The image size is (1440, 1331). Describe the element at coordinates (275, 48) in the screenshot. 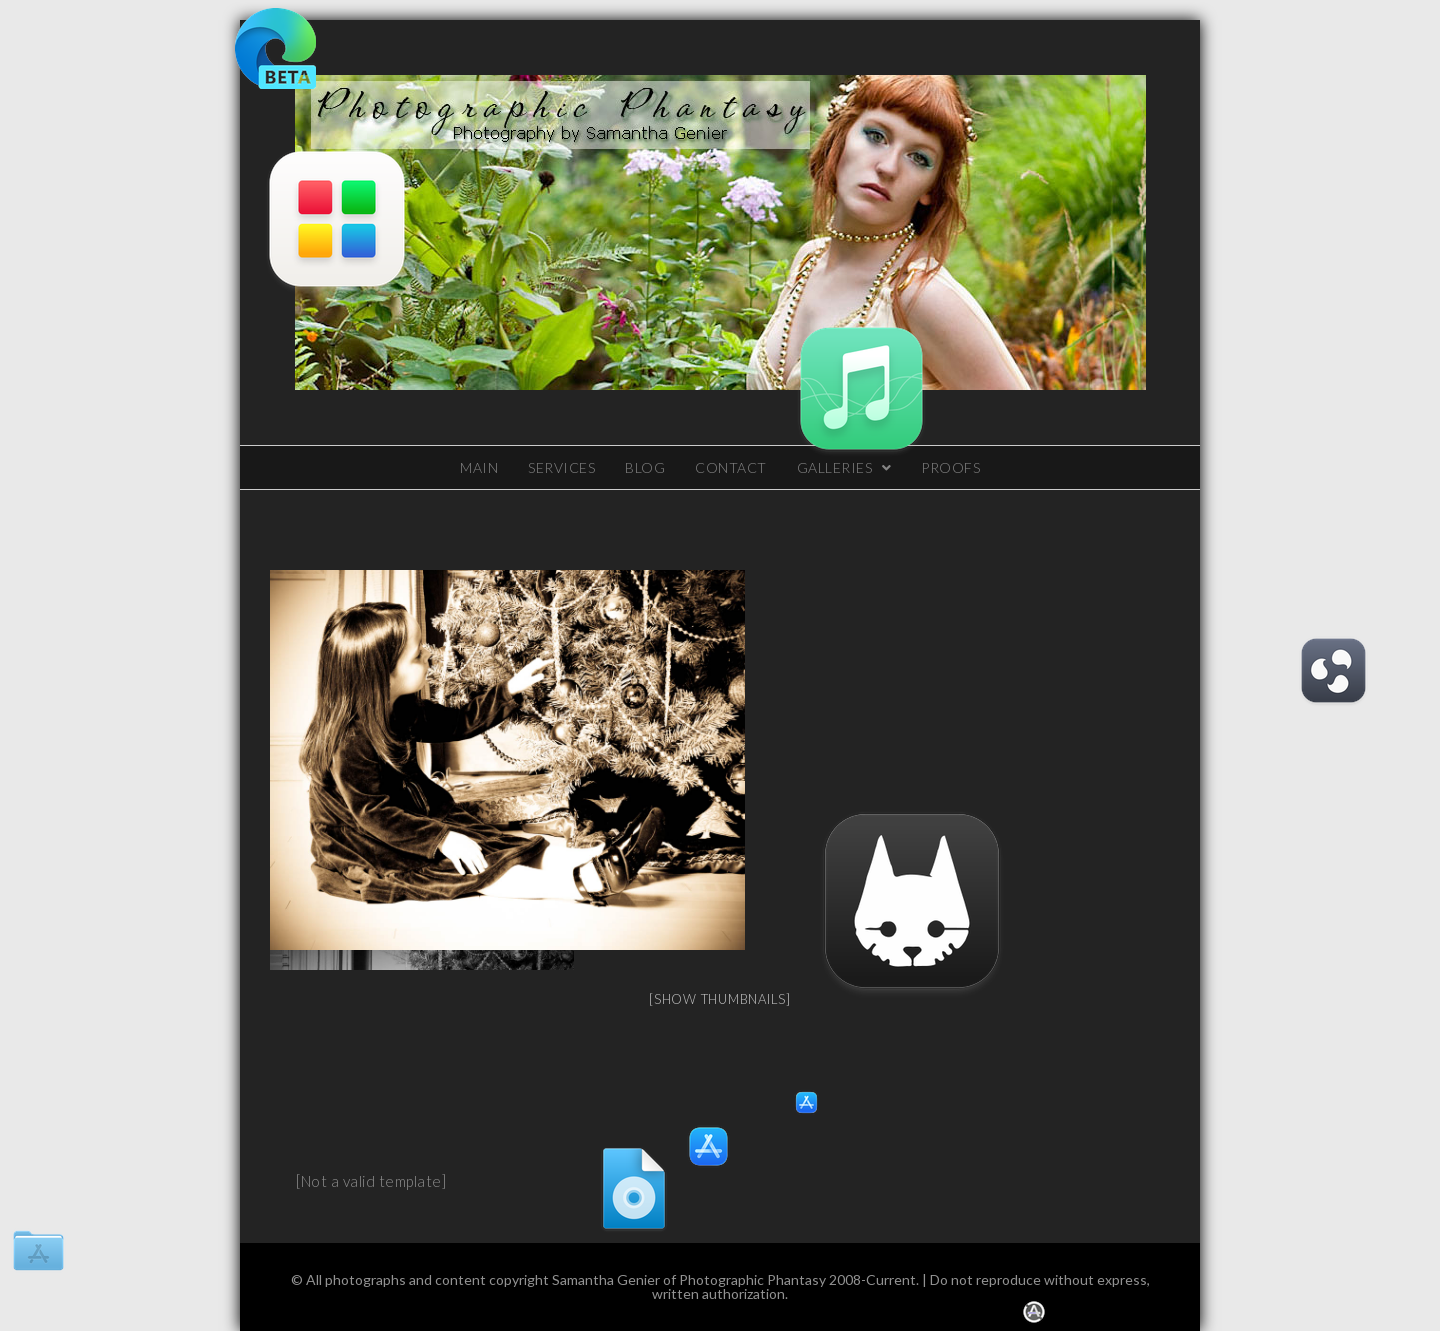

I see `launch microsoft edge beta browser` at that location.